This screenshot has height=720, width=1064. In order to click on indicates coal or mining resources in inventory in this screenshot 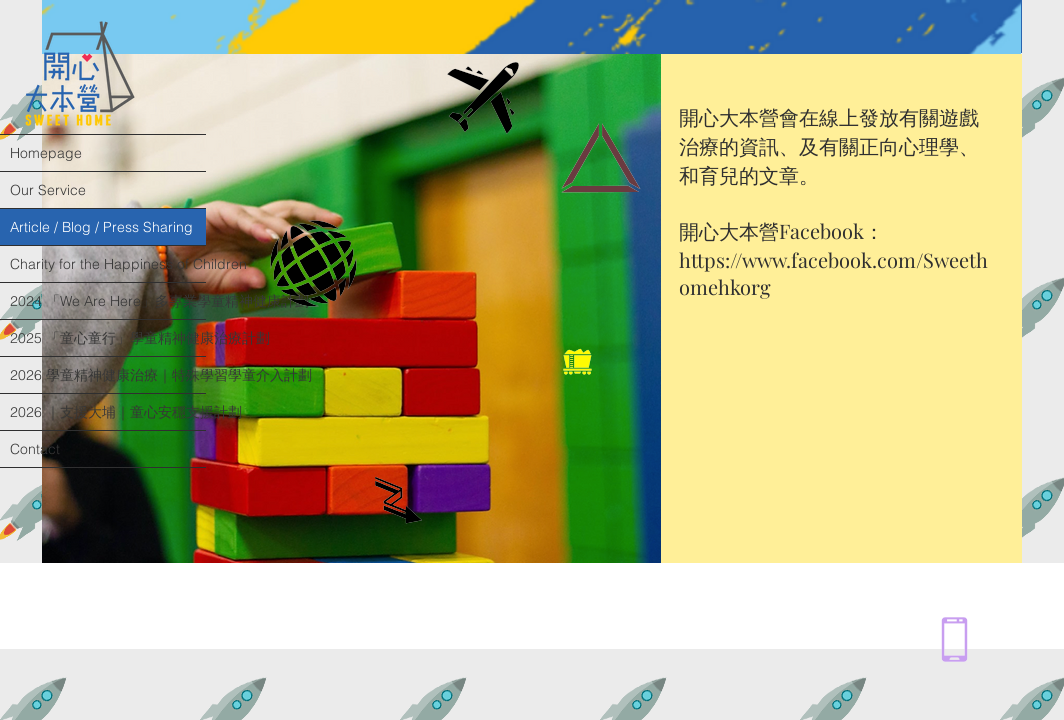, I will do `click(577, 360)`.